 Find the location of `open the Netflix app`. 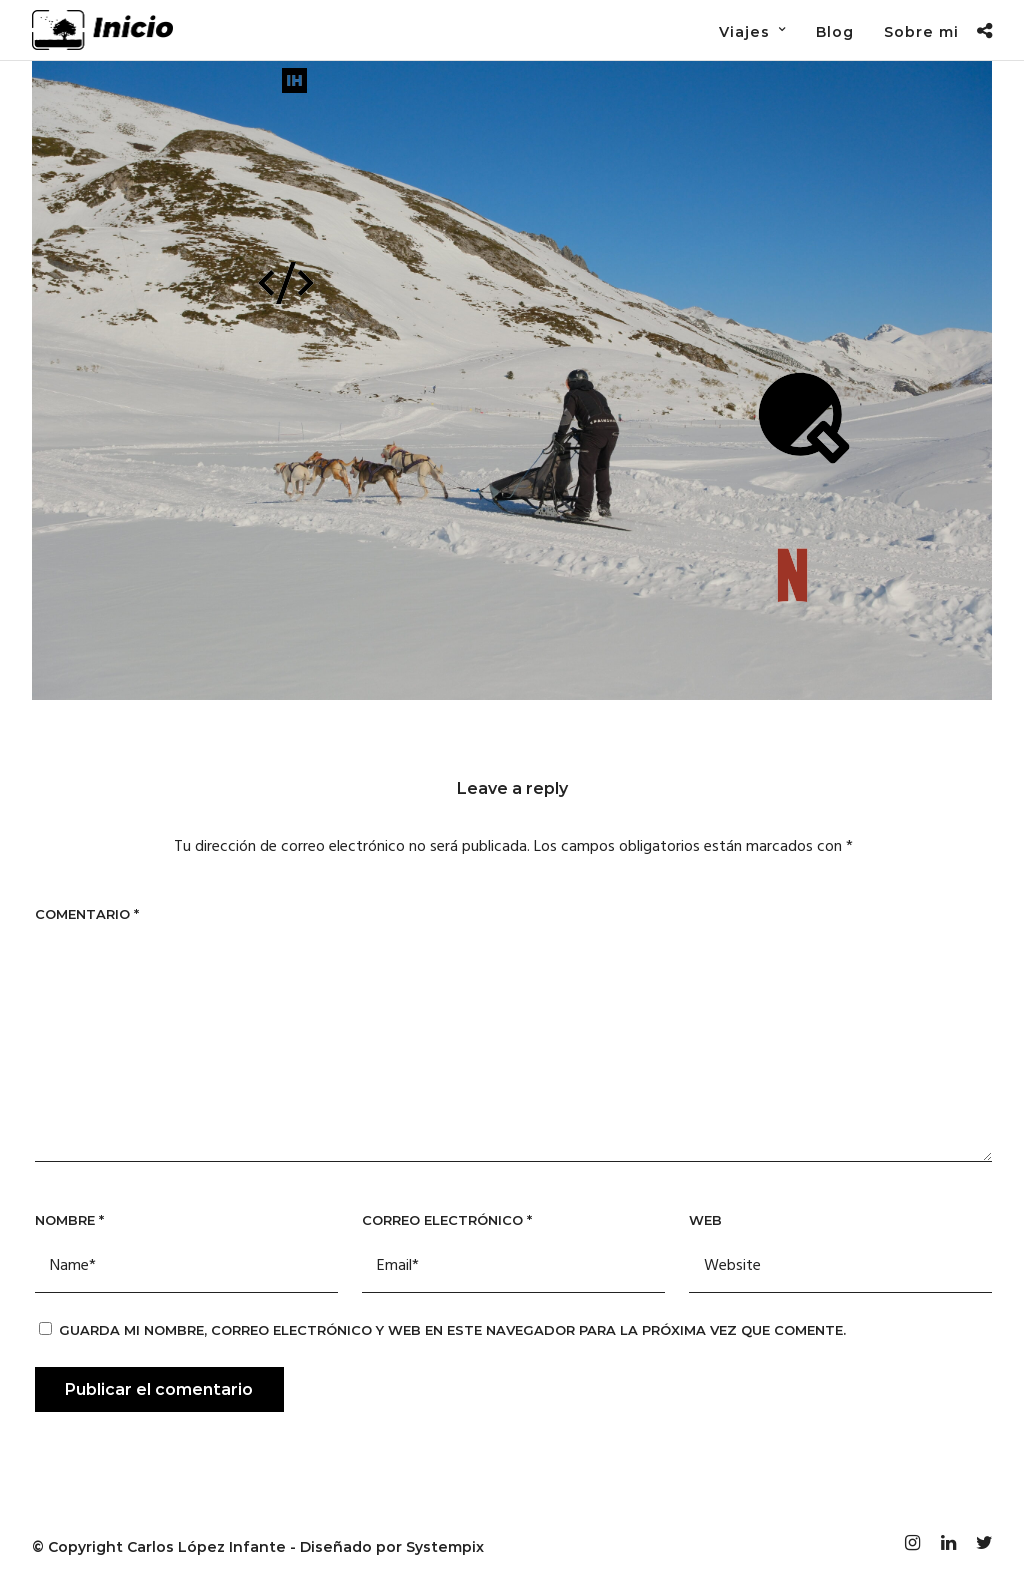

open the Netflix app is located at coordinates (792, 575).